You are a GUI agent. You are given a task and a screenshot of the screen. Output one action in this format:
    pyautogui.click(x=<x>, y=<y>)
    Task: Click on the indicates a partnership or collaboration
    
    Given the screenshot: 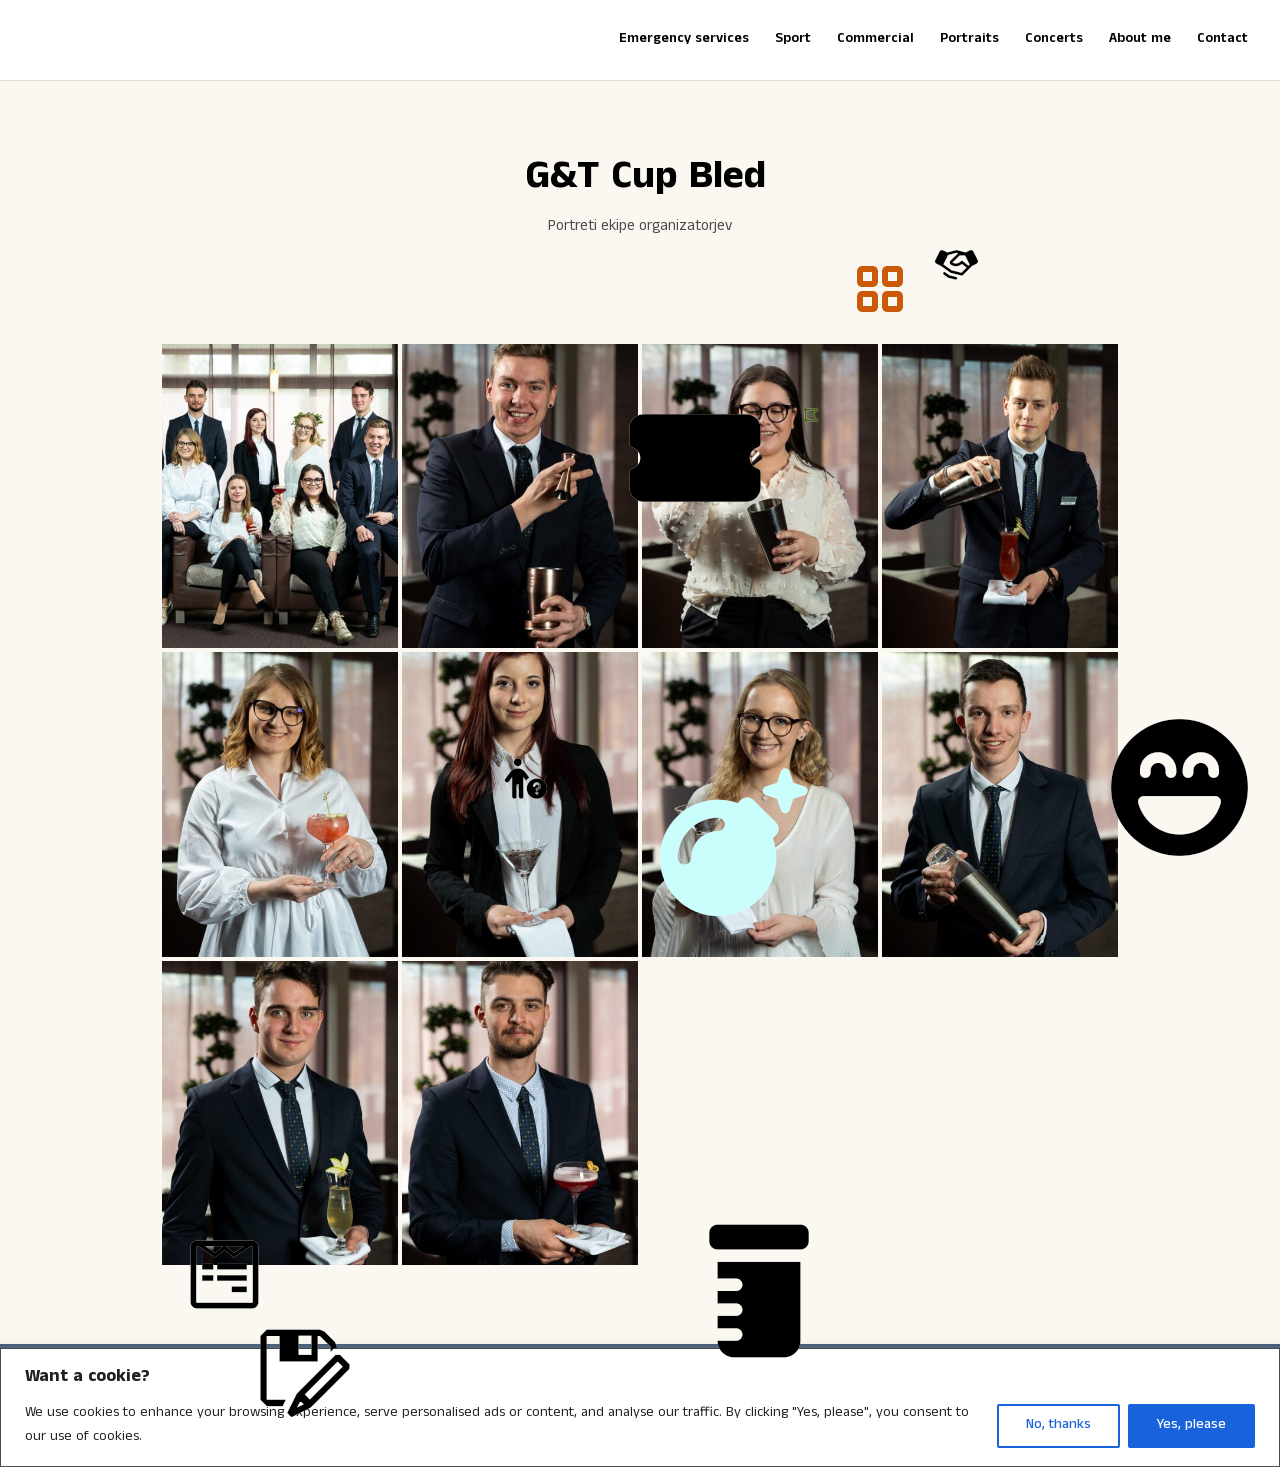 What is the action you would take?
    pyautogui.click(x=956, y=263)
    